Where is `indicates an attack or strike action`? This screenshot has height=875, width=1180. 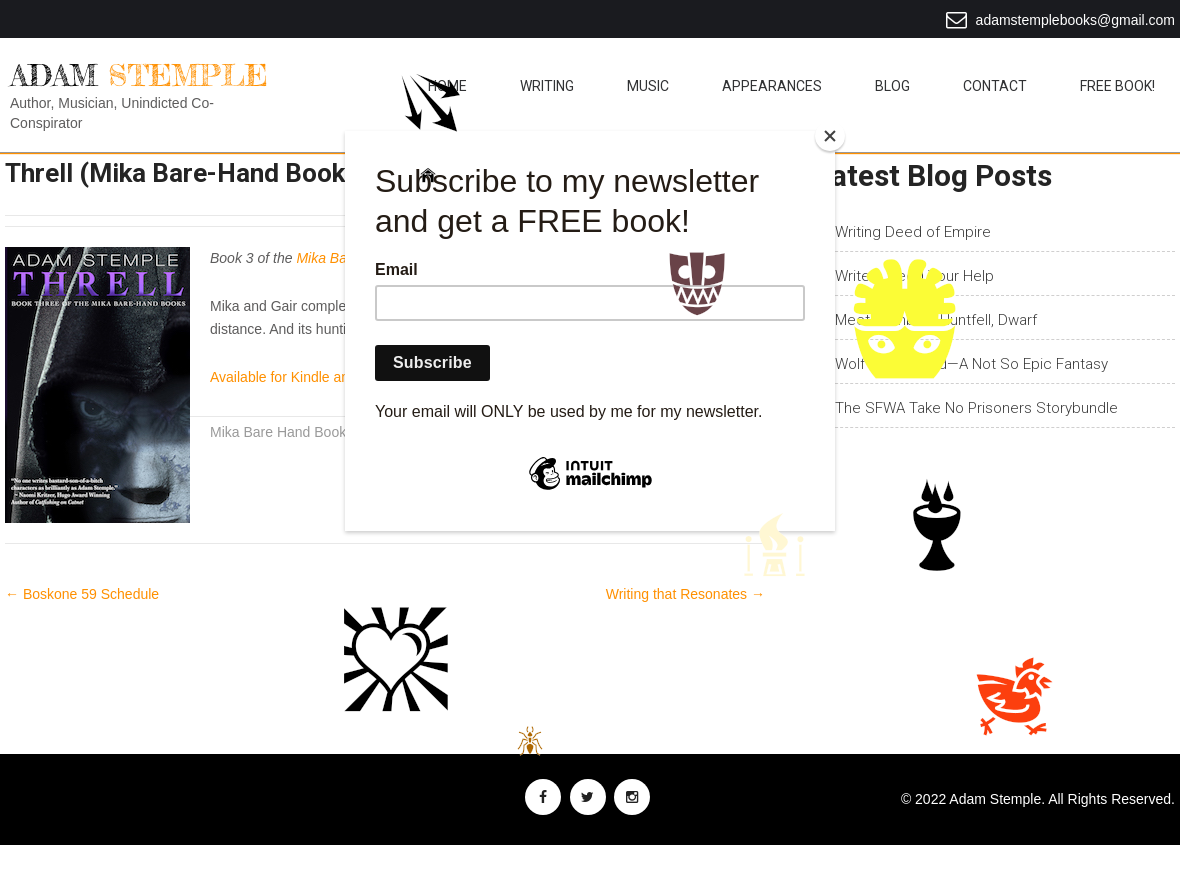 indicates an attack or strike action is located at coordinates (431, 102).